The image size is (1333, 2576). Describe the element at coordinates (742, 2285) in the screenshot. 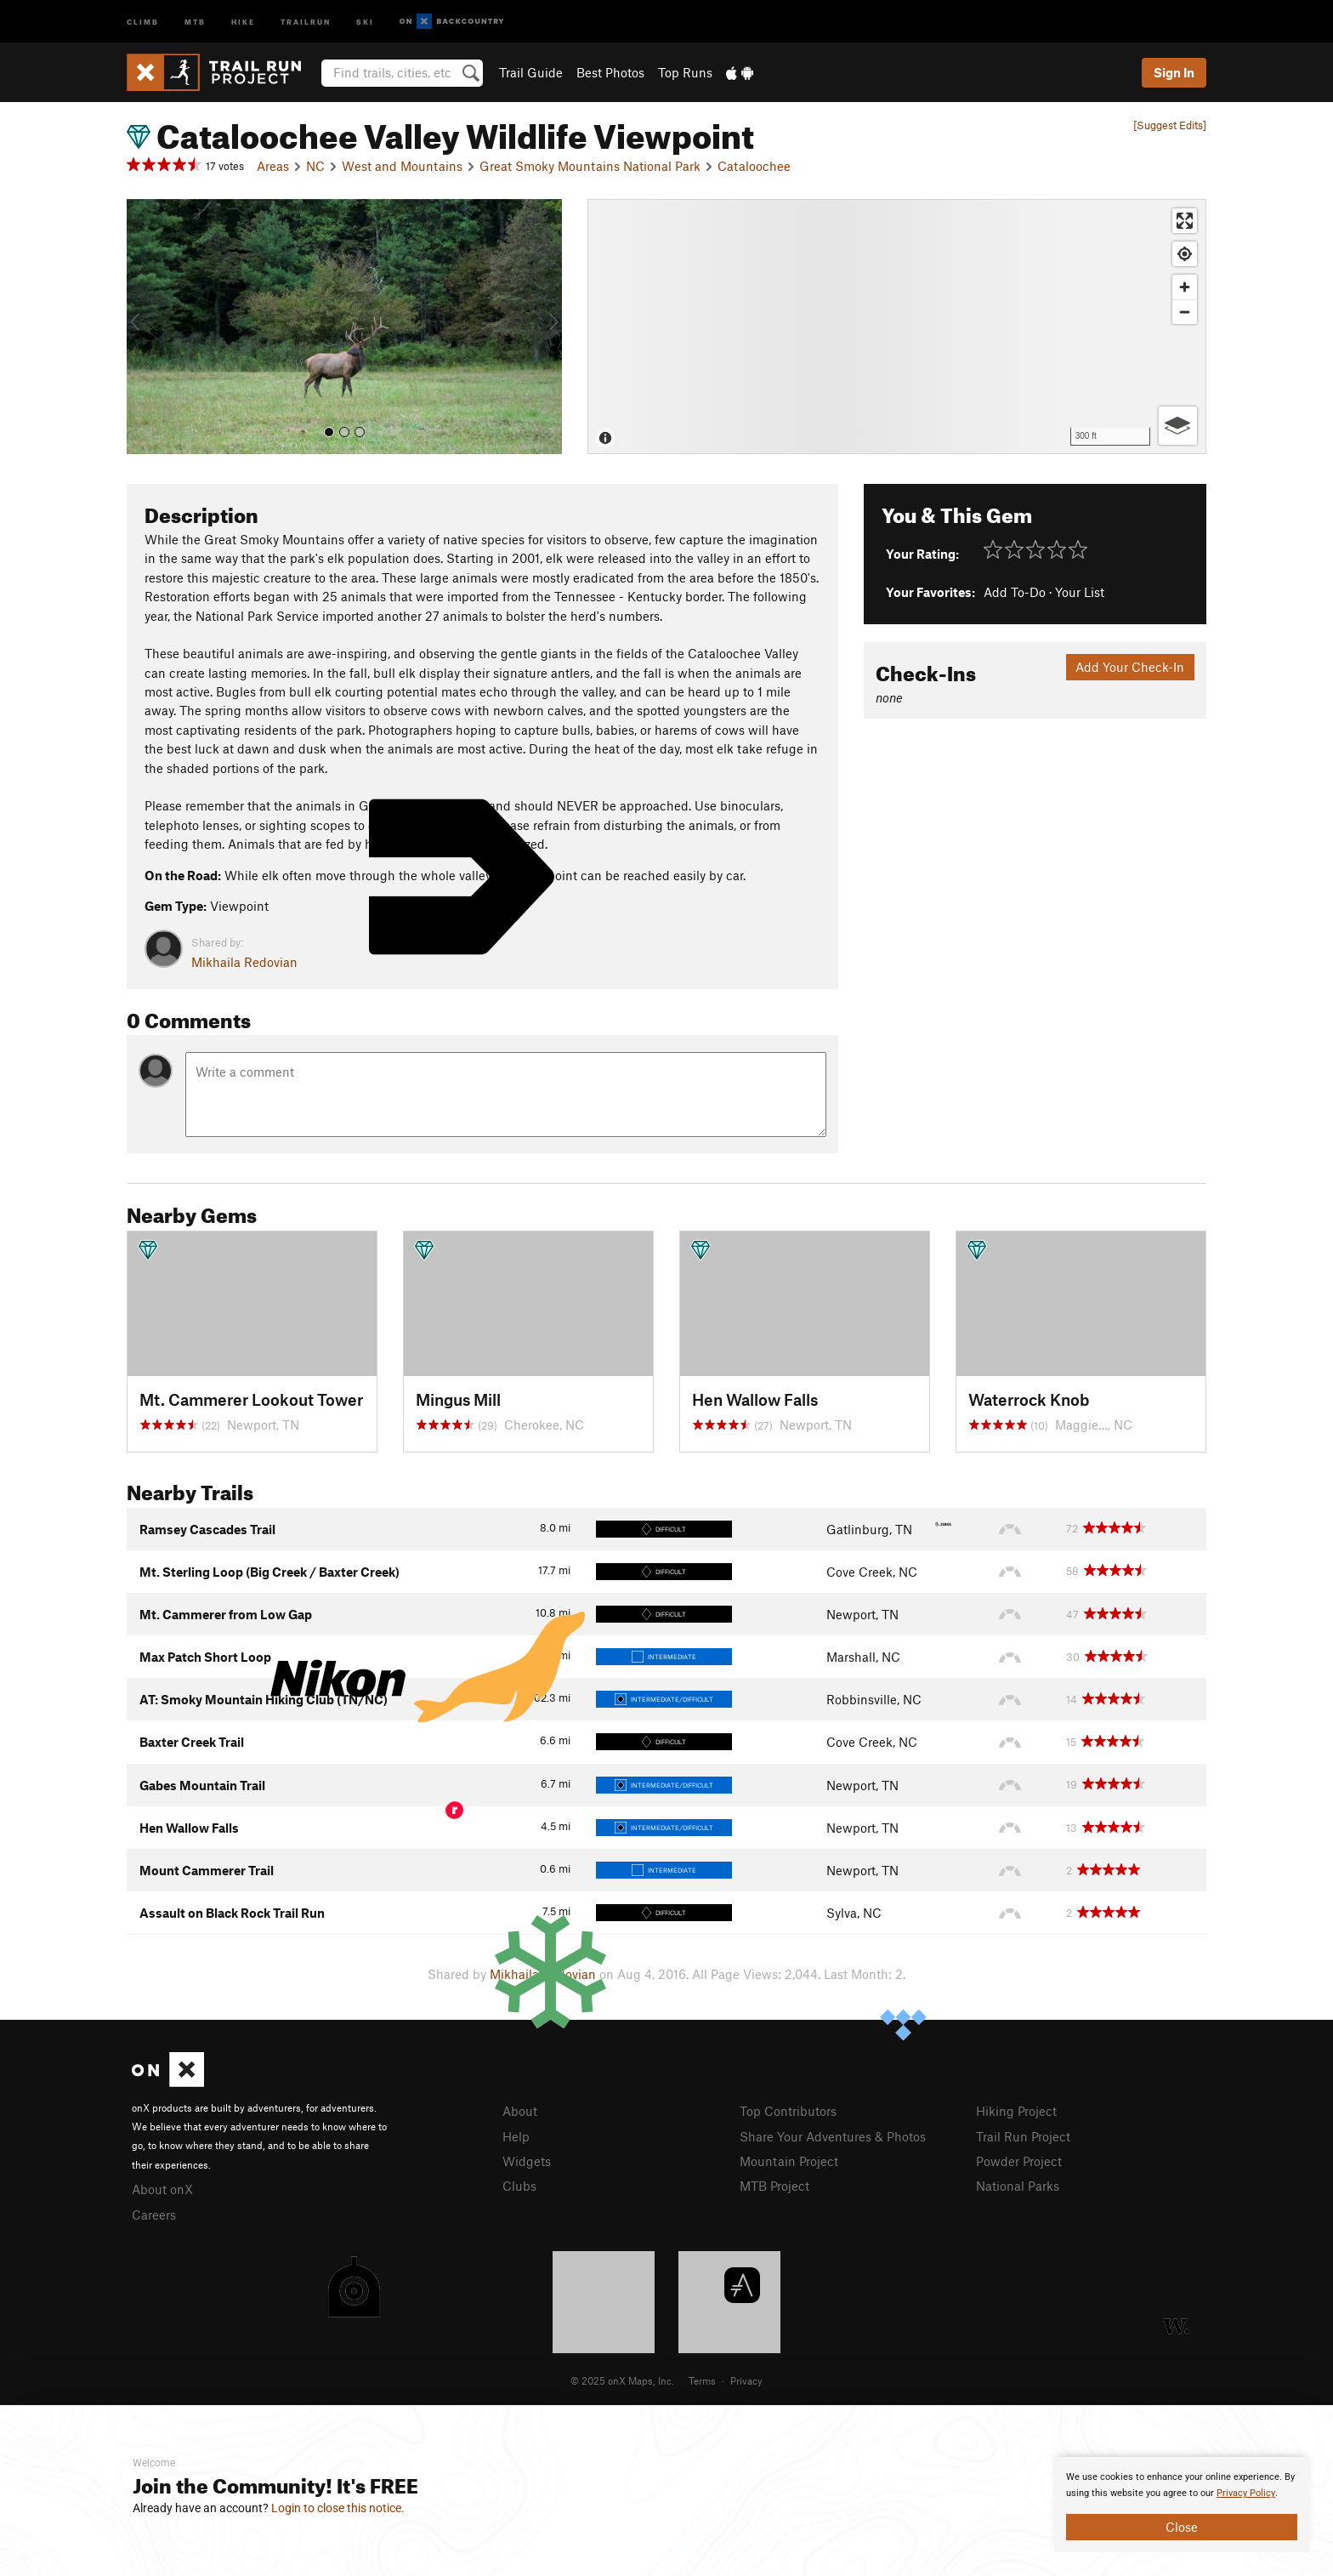

I see `asciidoctor documentation tool logo` at that location.